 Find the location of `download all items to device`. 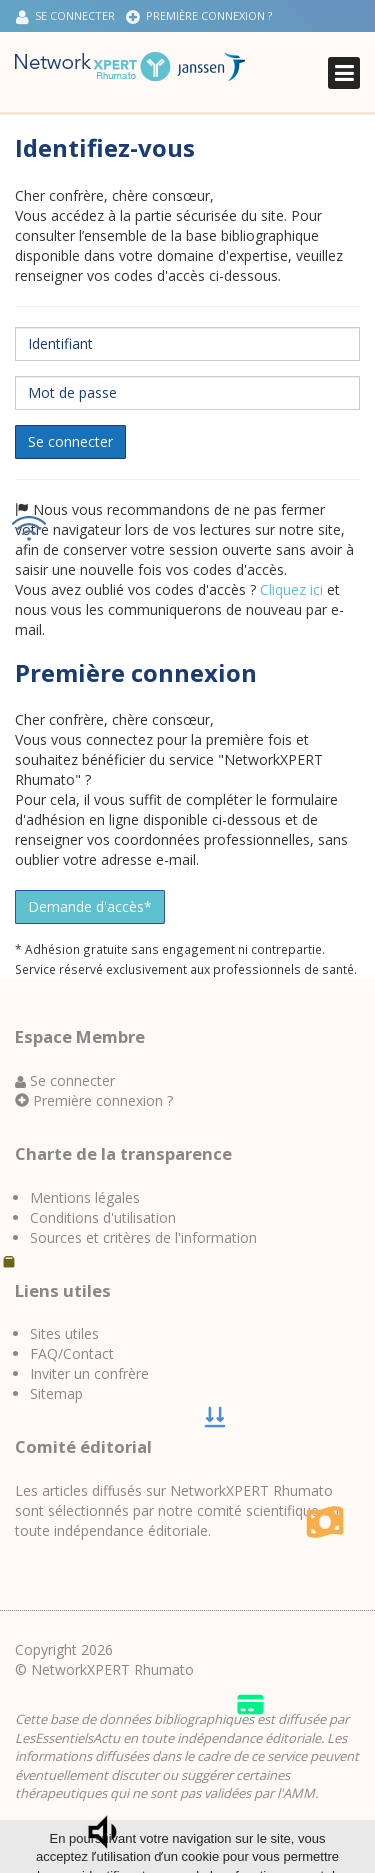

download all items to device is located at coordinates (215, 1417).